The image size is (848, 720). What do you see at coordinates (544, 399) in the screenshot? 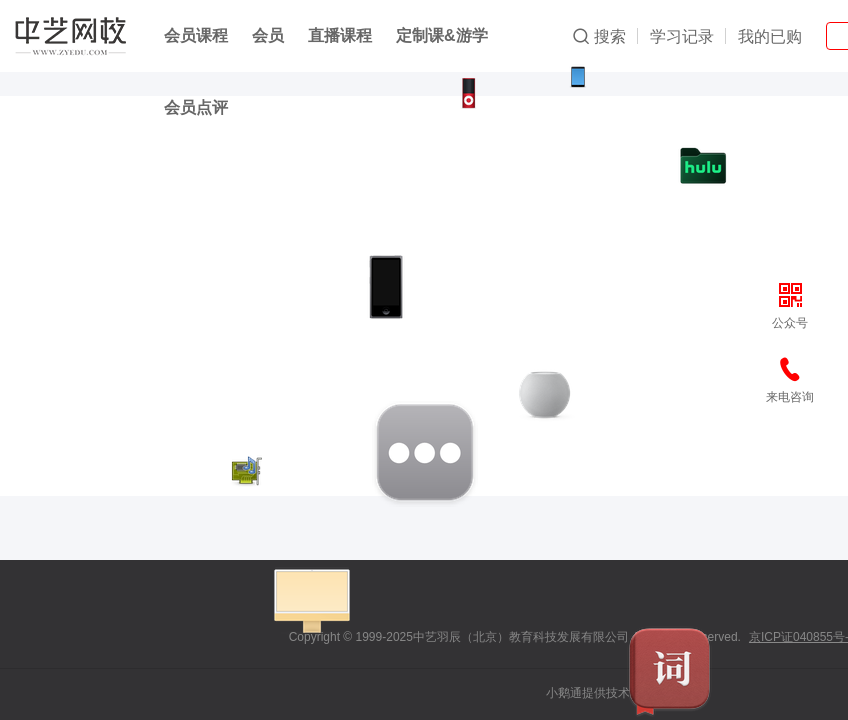
I see `homepod mini smart speaker device` at bounding box center [544, 399].